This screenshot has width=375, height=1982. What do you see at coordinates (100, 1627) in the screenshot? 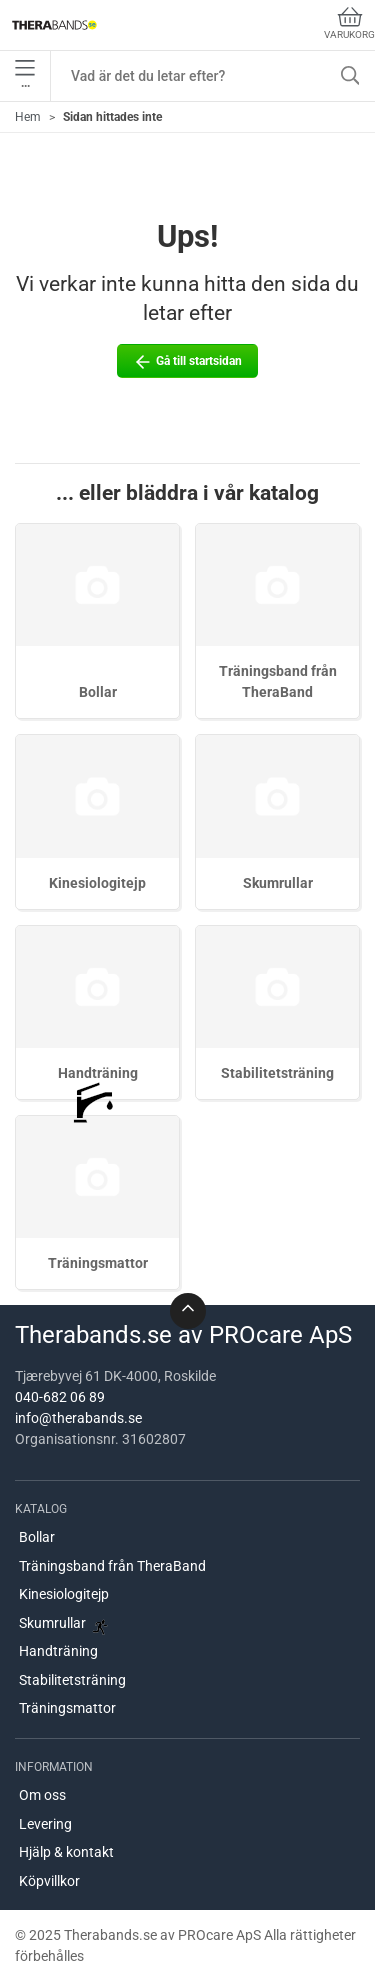
I see `start or resume running in a game` at bounding box center [100, 1627].